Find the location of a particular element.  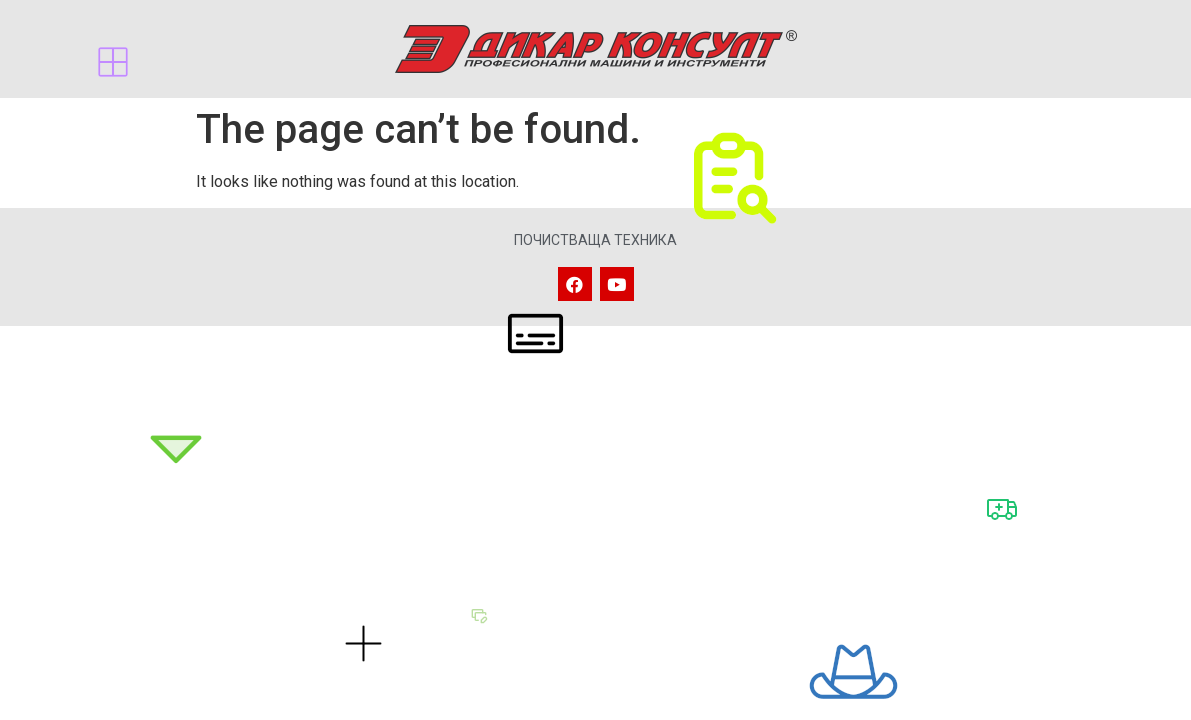

search through reports or documents is located at coordinates (733, 176).